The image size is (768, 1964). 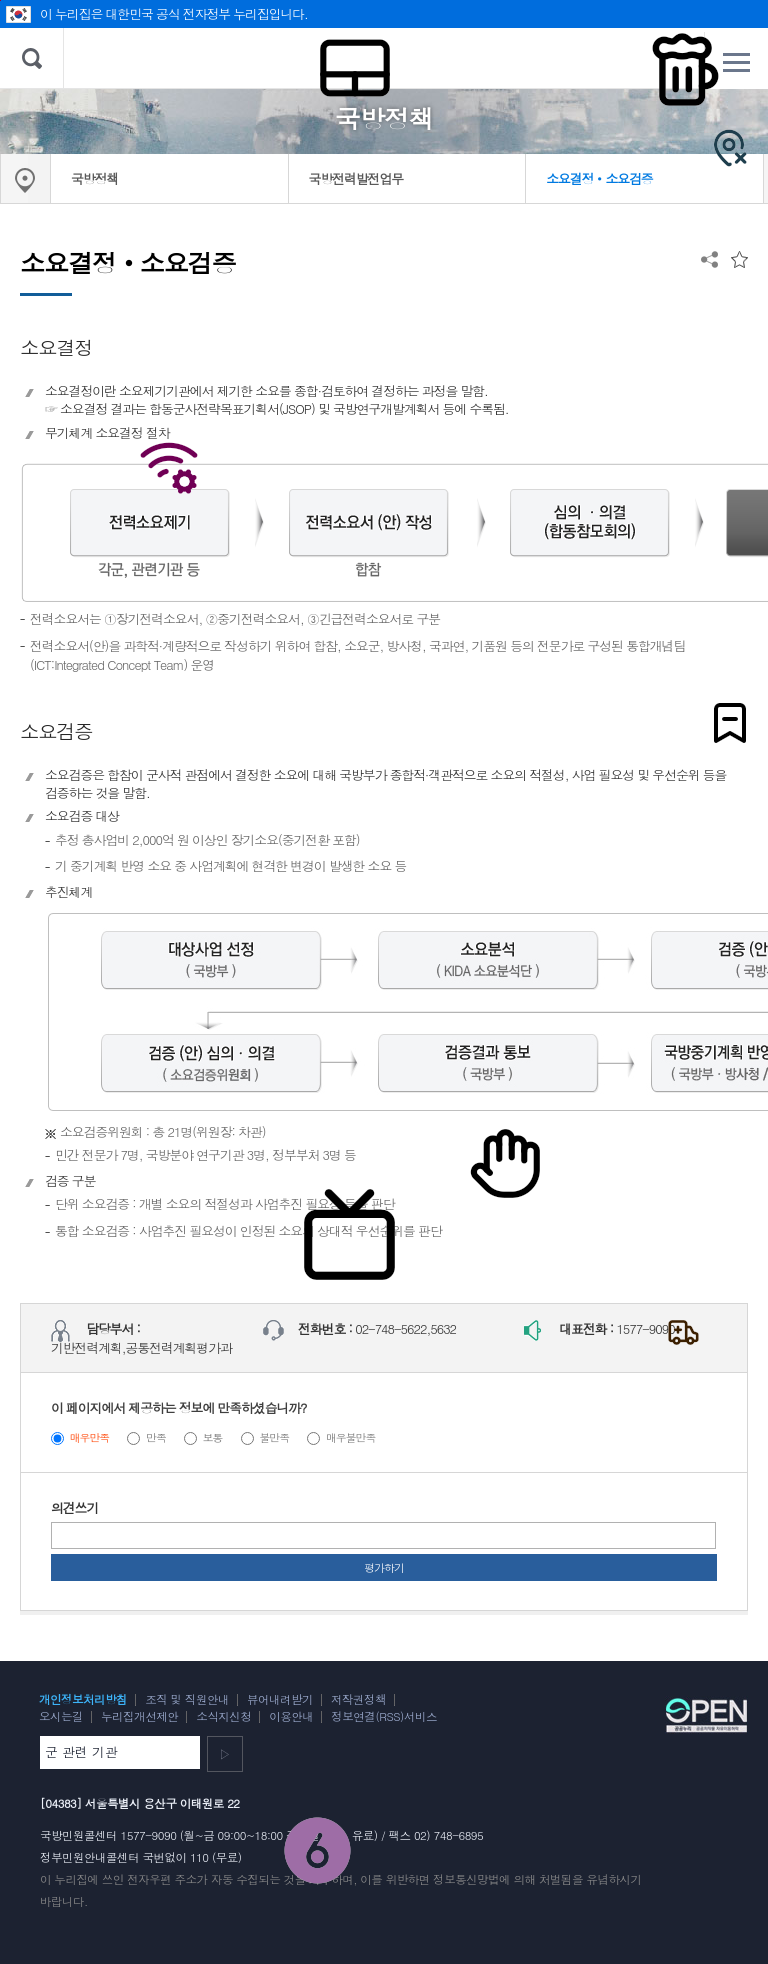 What do you see at coordinates (355, 68) in the screenshot?
I see `access touchpad settings` at bounding box center [355, 68].